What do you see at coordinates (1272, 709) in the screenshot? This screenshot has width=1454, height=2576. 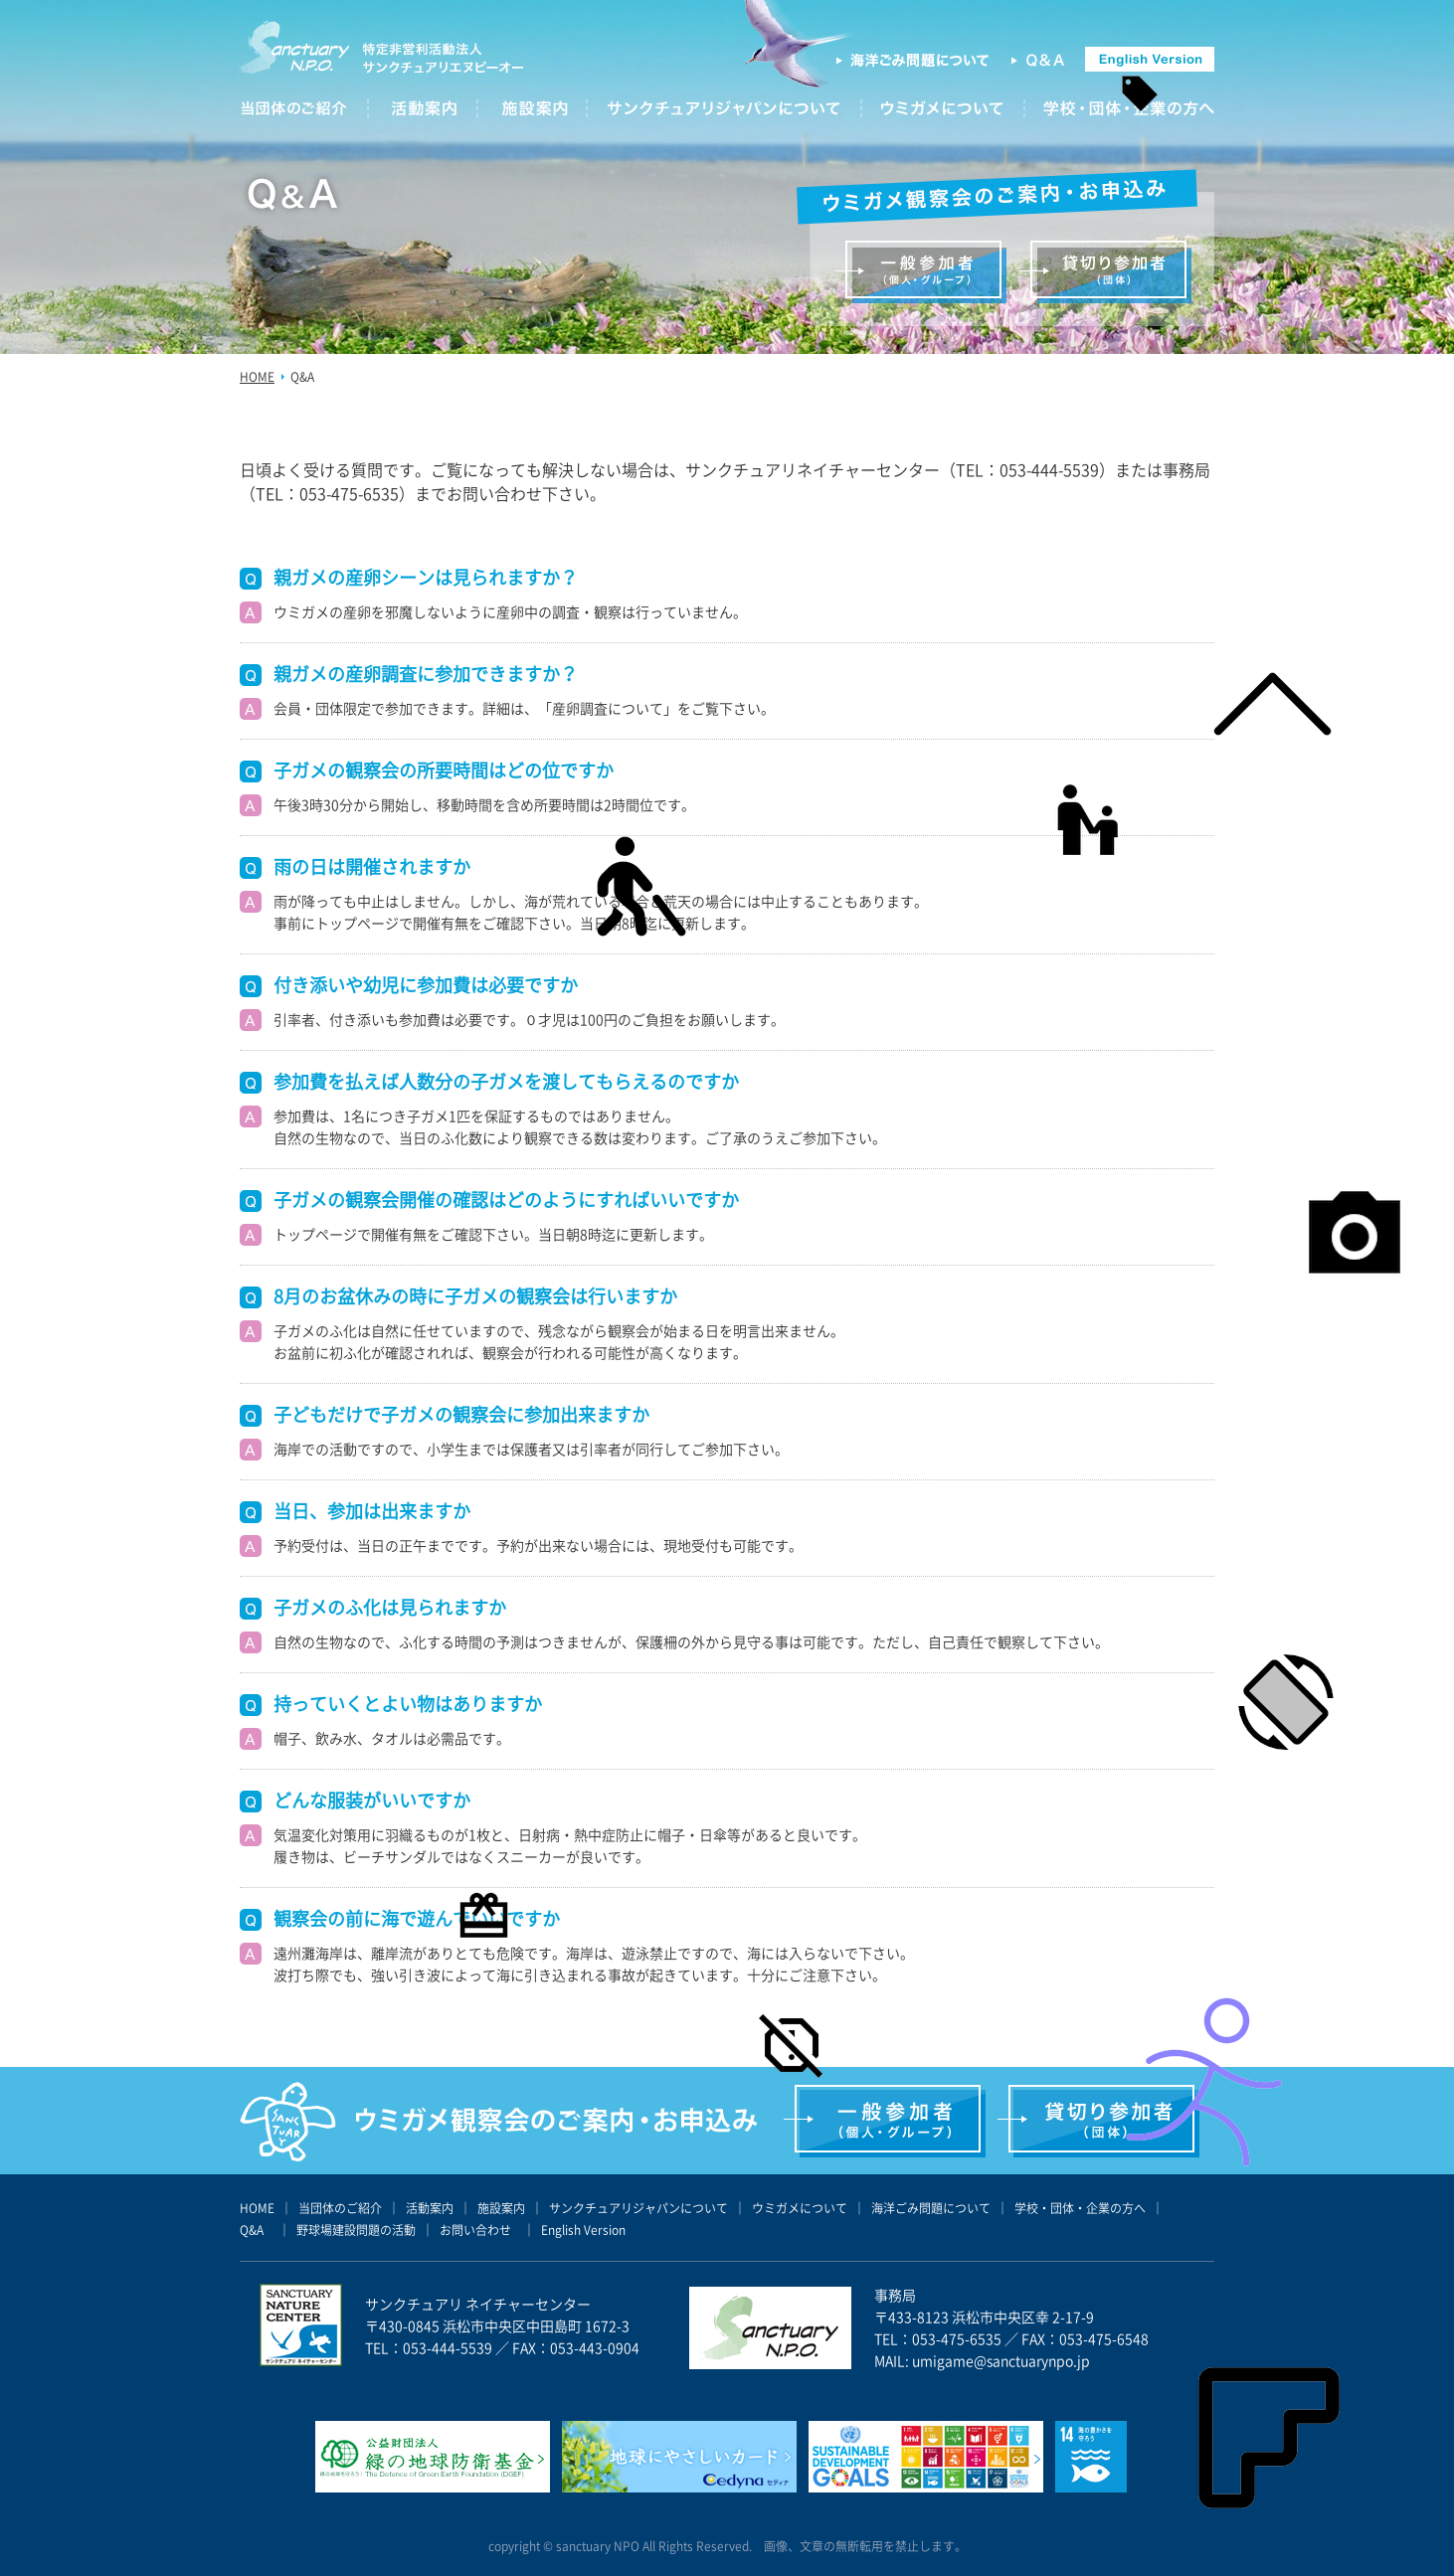 I see `collapse an expanded section` at bounding box center [1272, 709].